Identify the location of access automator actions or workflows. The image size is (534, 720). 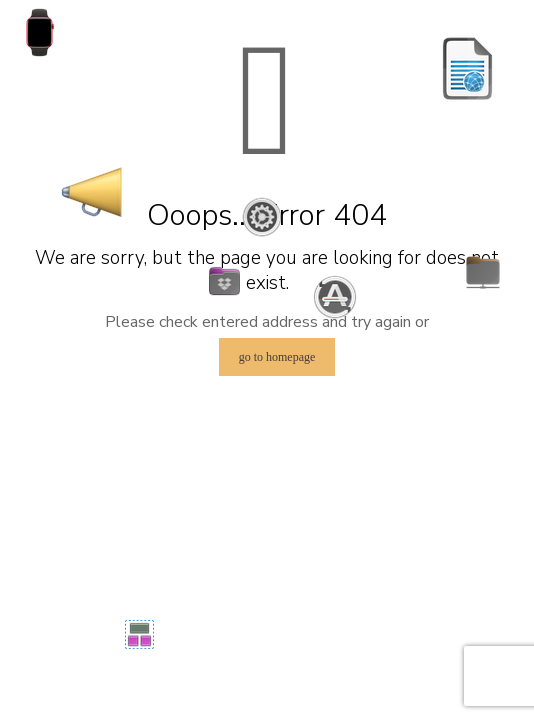
(92, 191).